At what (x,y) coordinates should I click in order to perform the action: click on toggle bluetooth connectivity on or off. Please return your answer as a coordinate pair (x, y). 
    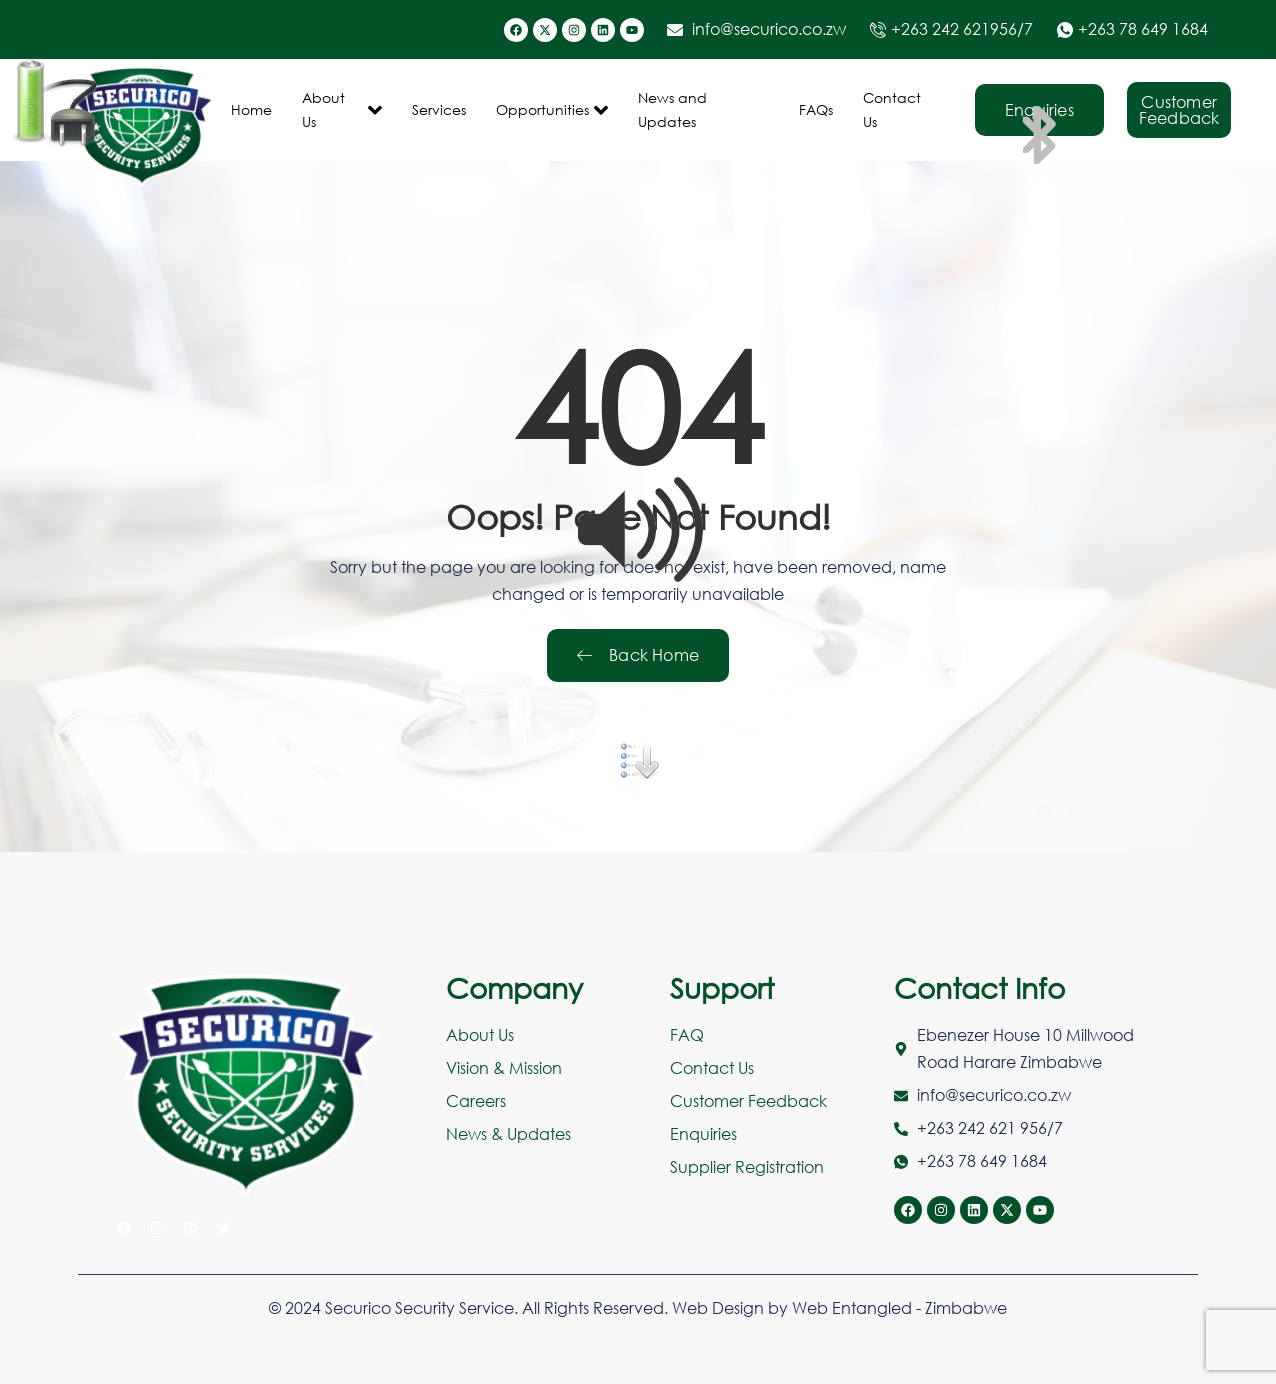
    Looking at the image, I should click on (1041, 135).